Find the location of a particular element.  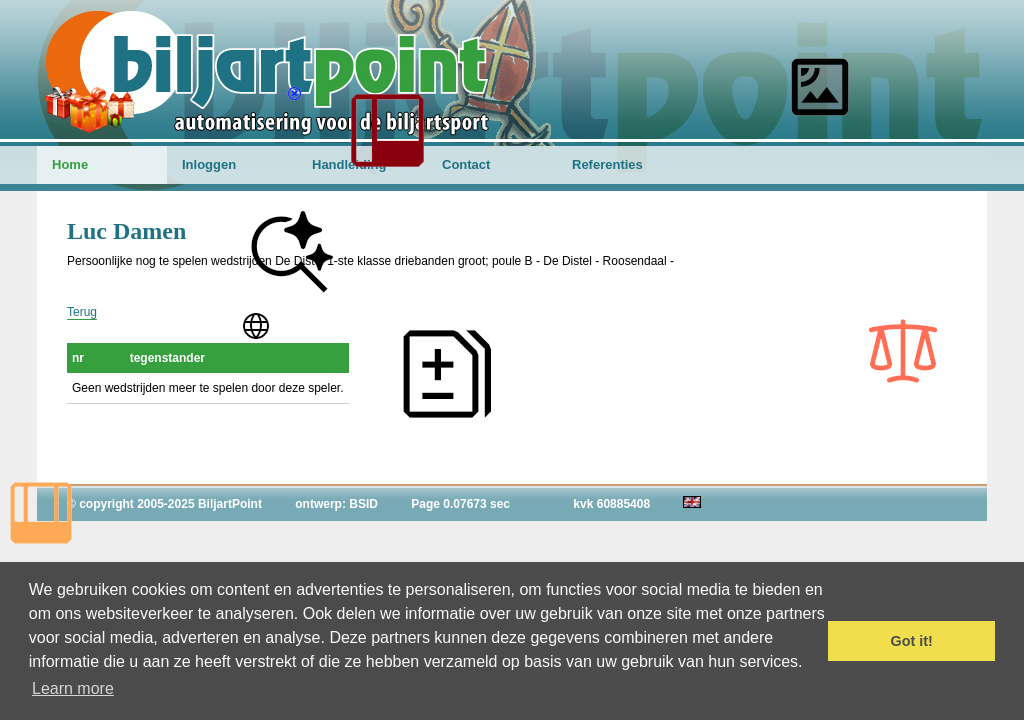

access legal or terms of service information is located at coordinates (903, 351).